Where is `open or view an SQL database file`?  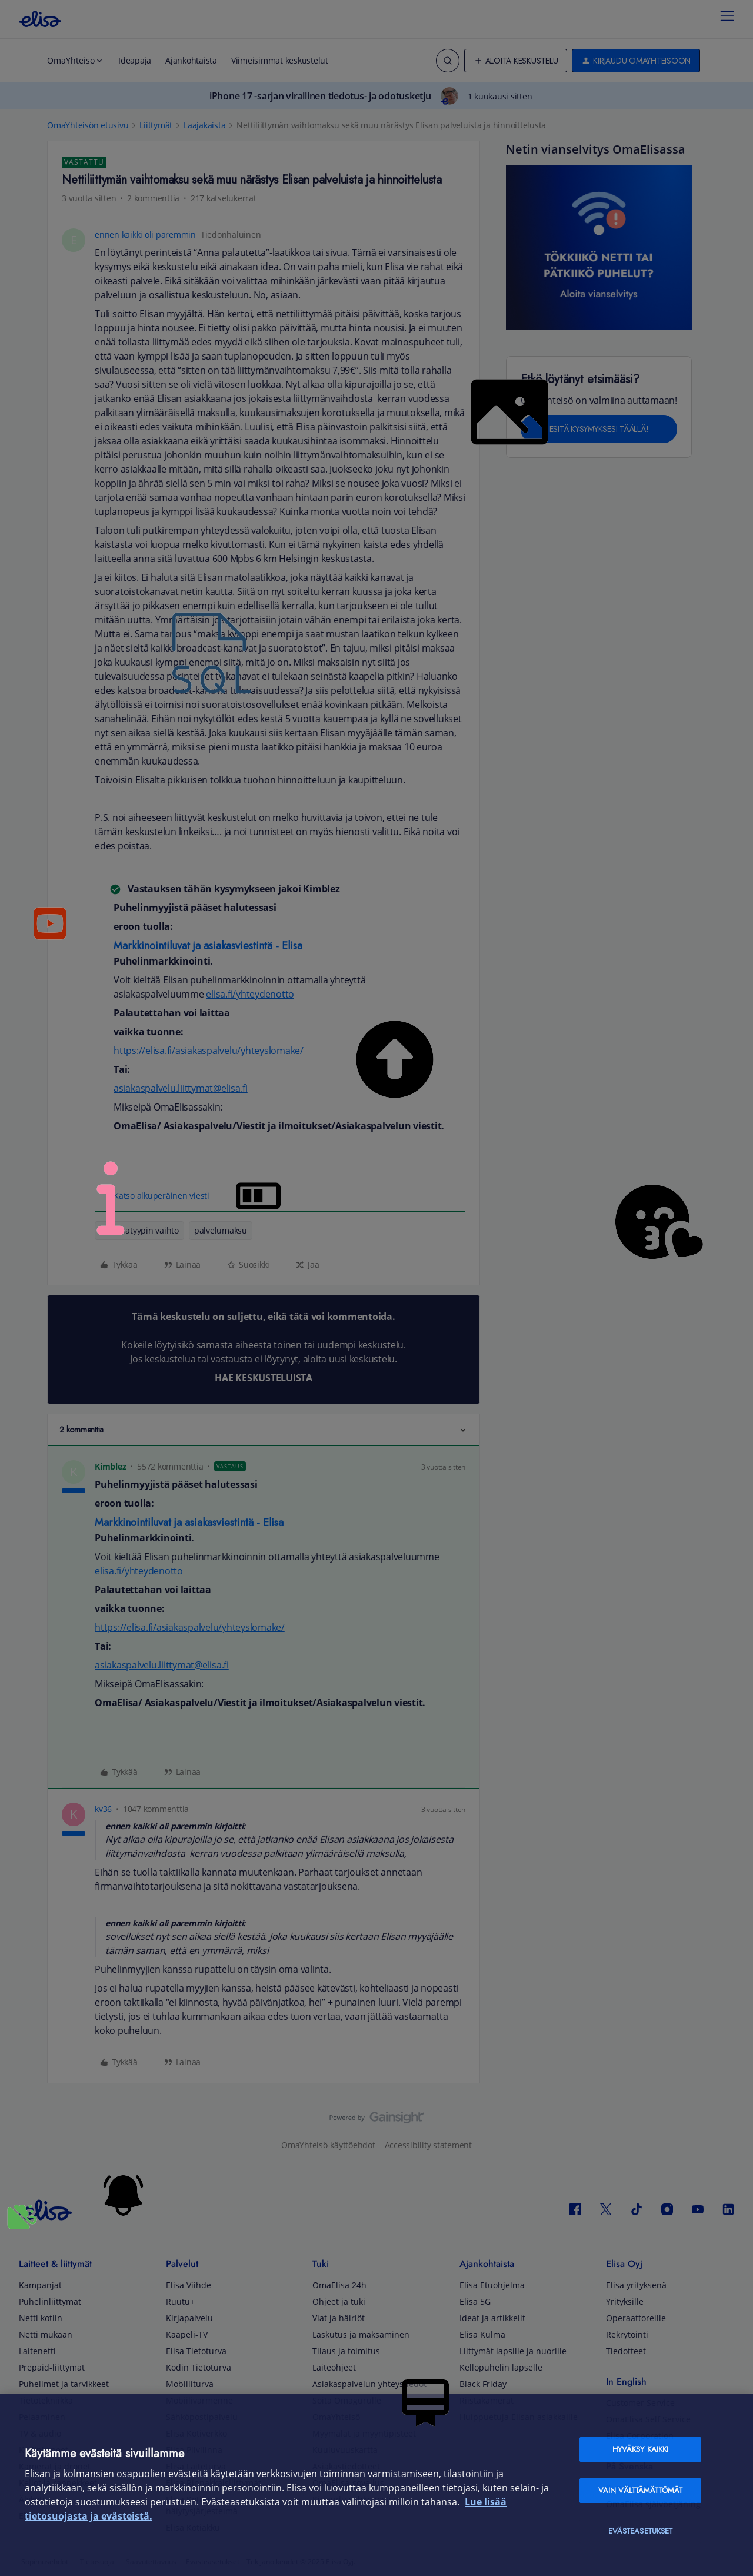 open or view an SQL database file is located at coordinates (209, 656).